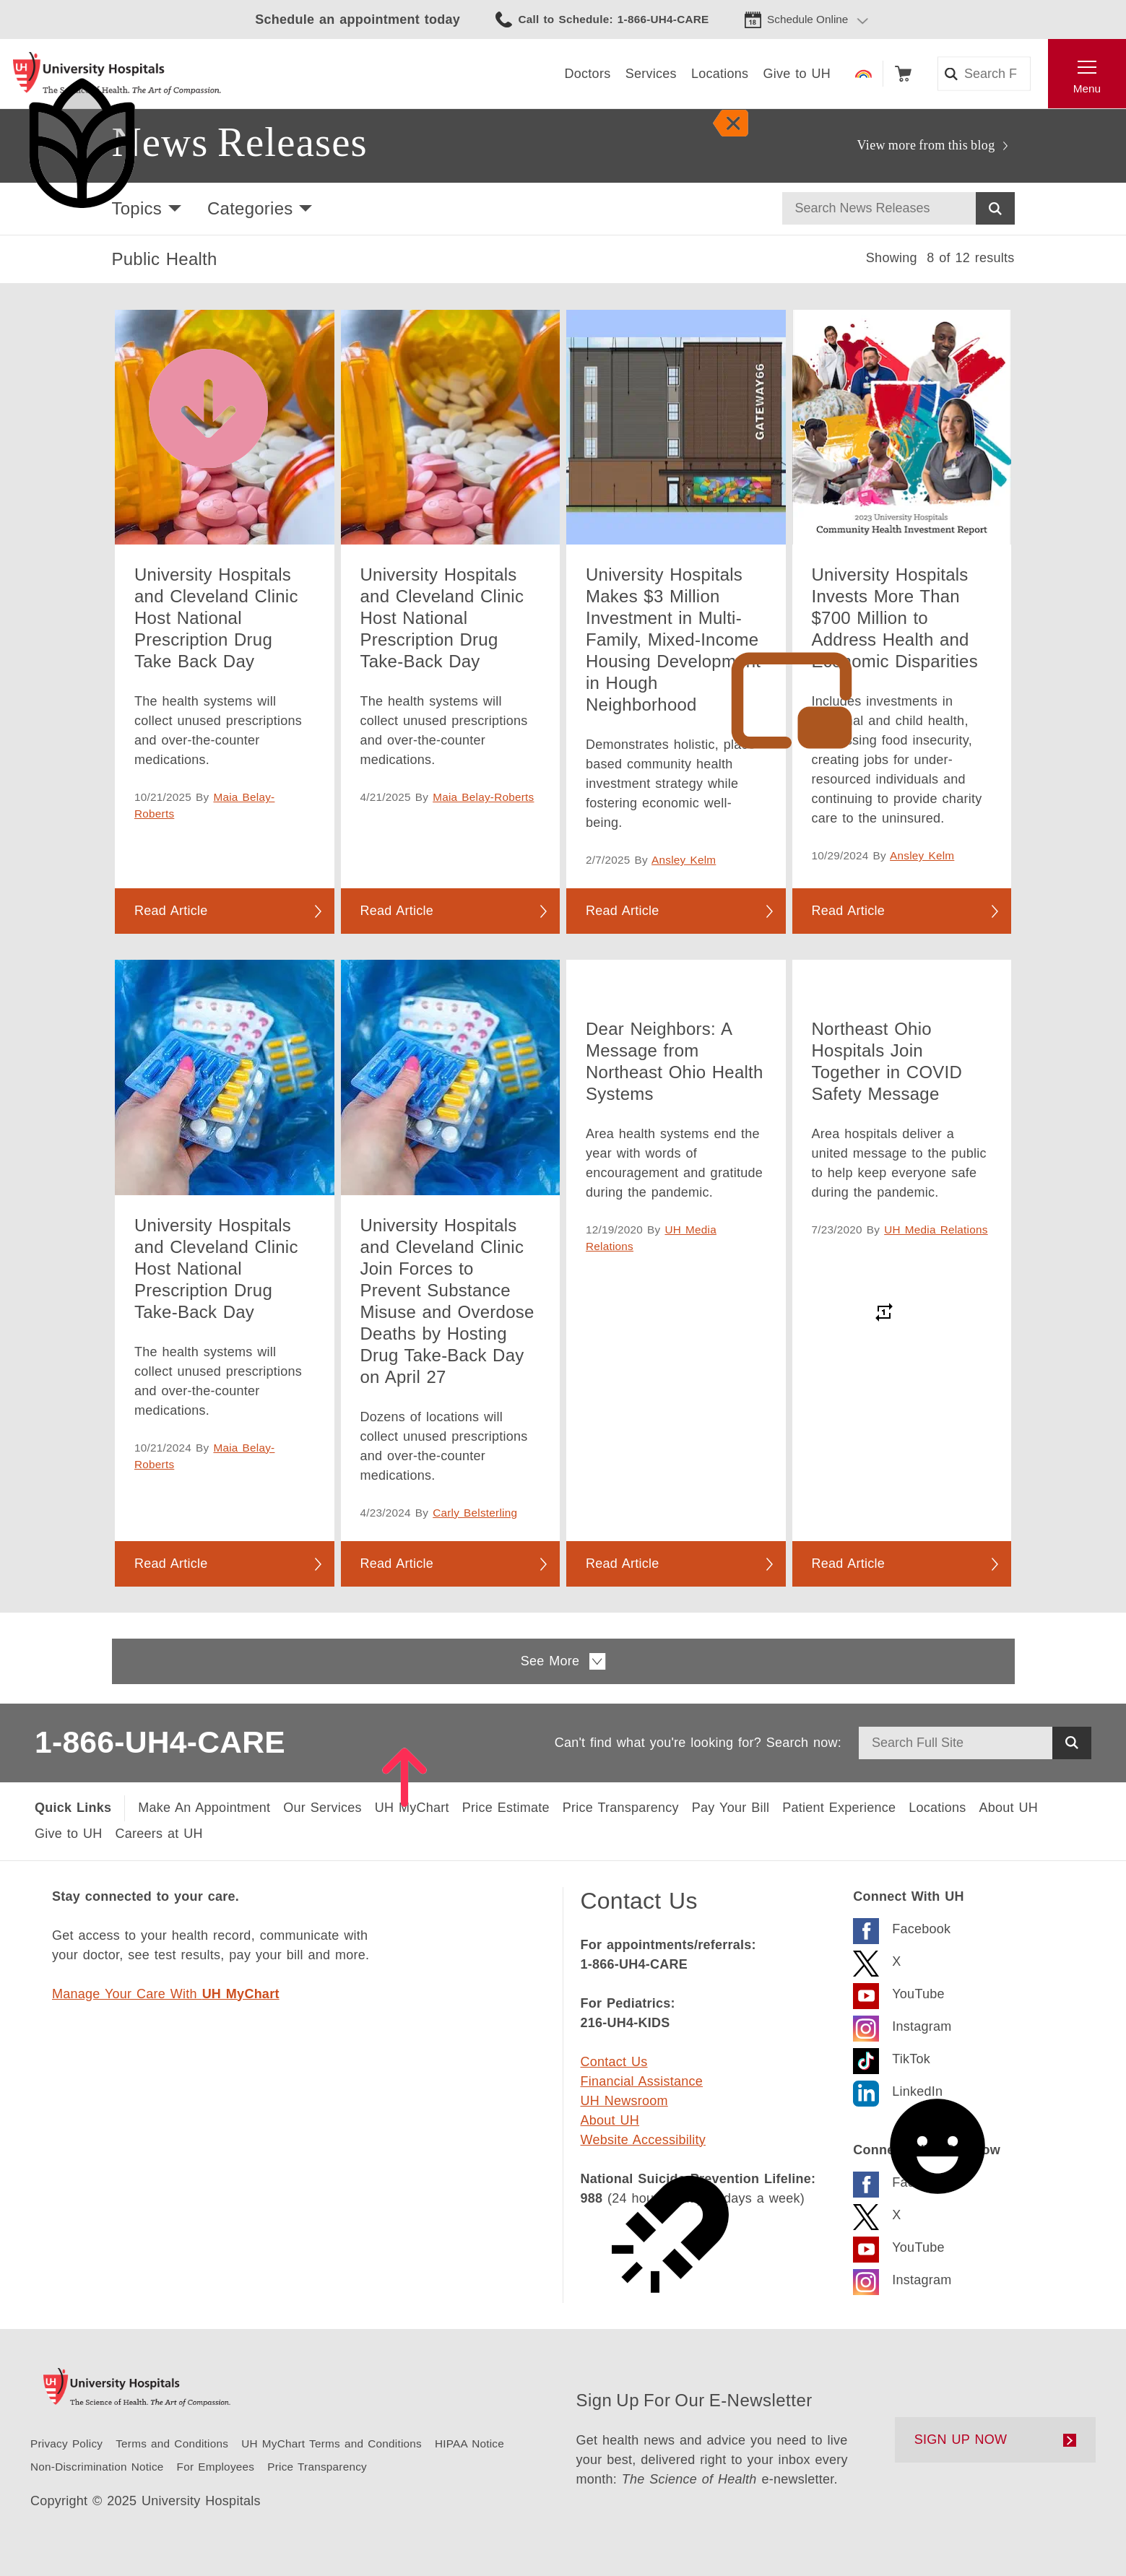  What do you see at coordinates (404, 1777) in the screenshot?
I see `scroll to top of page` at bounding box center [404, 1777].